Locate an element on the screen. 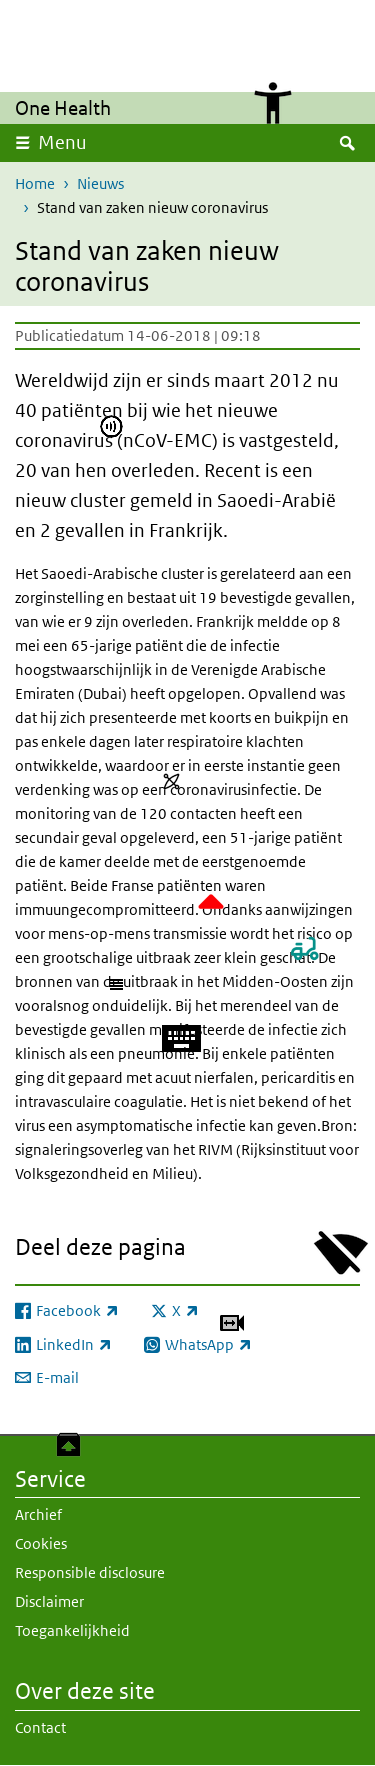 The width and height of the screenshot is (375, 1766). access kayaking or water sports activities is located at coordinates (171, 781).